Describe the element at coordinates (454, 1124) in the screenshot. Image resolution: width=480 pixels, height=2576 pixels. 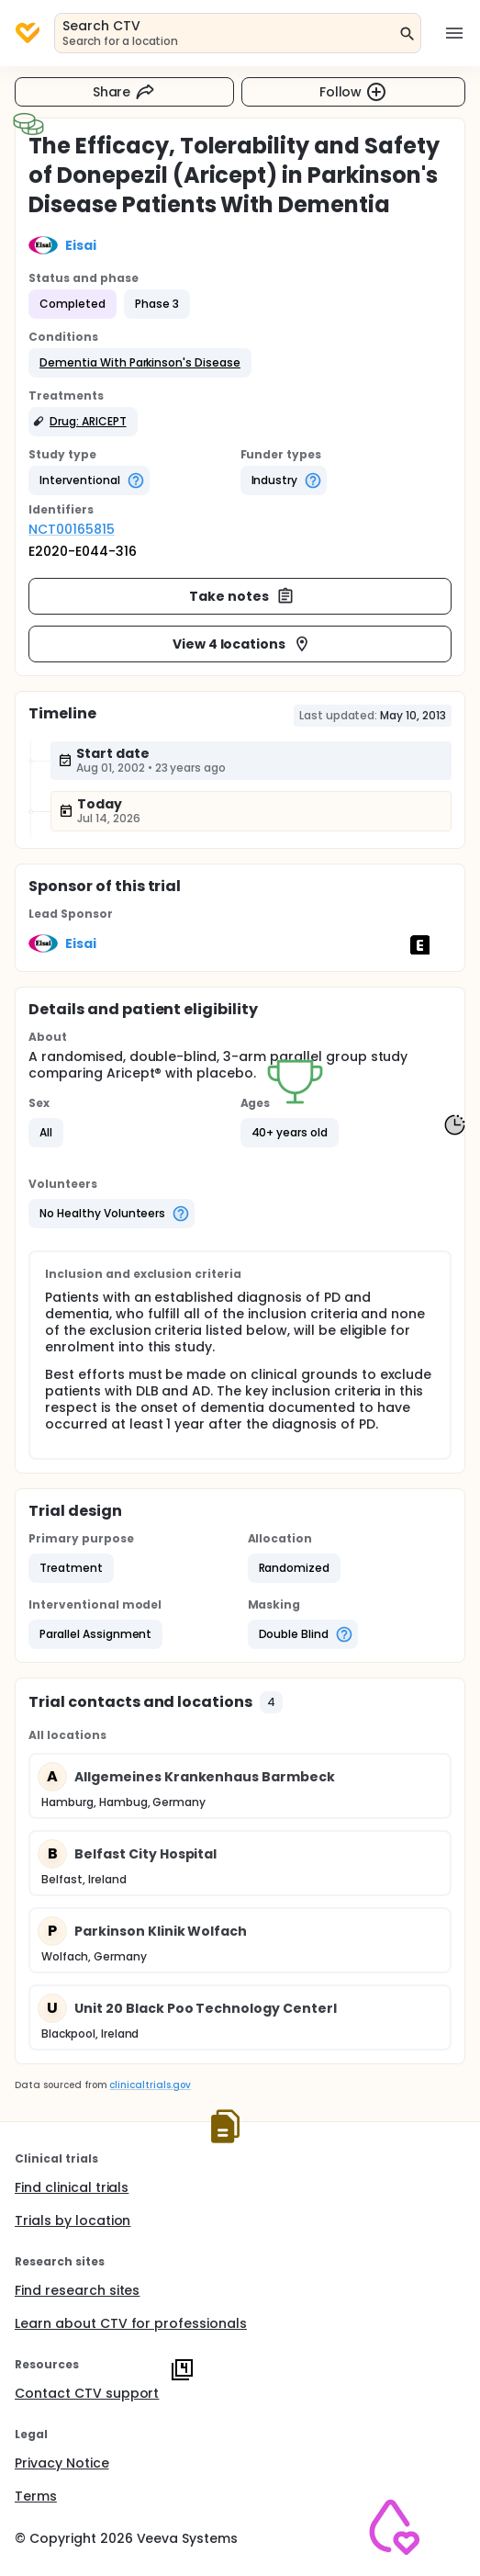
I see `view remaining time or countdown timer` at that location.